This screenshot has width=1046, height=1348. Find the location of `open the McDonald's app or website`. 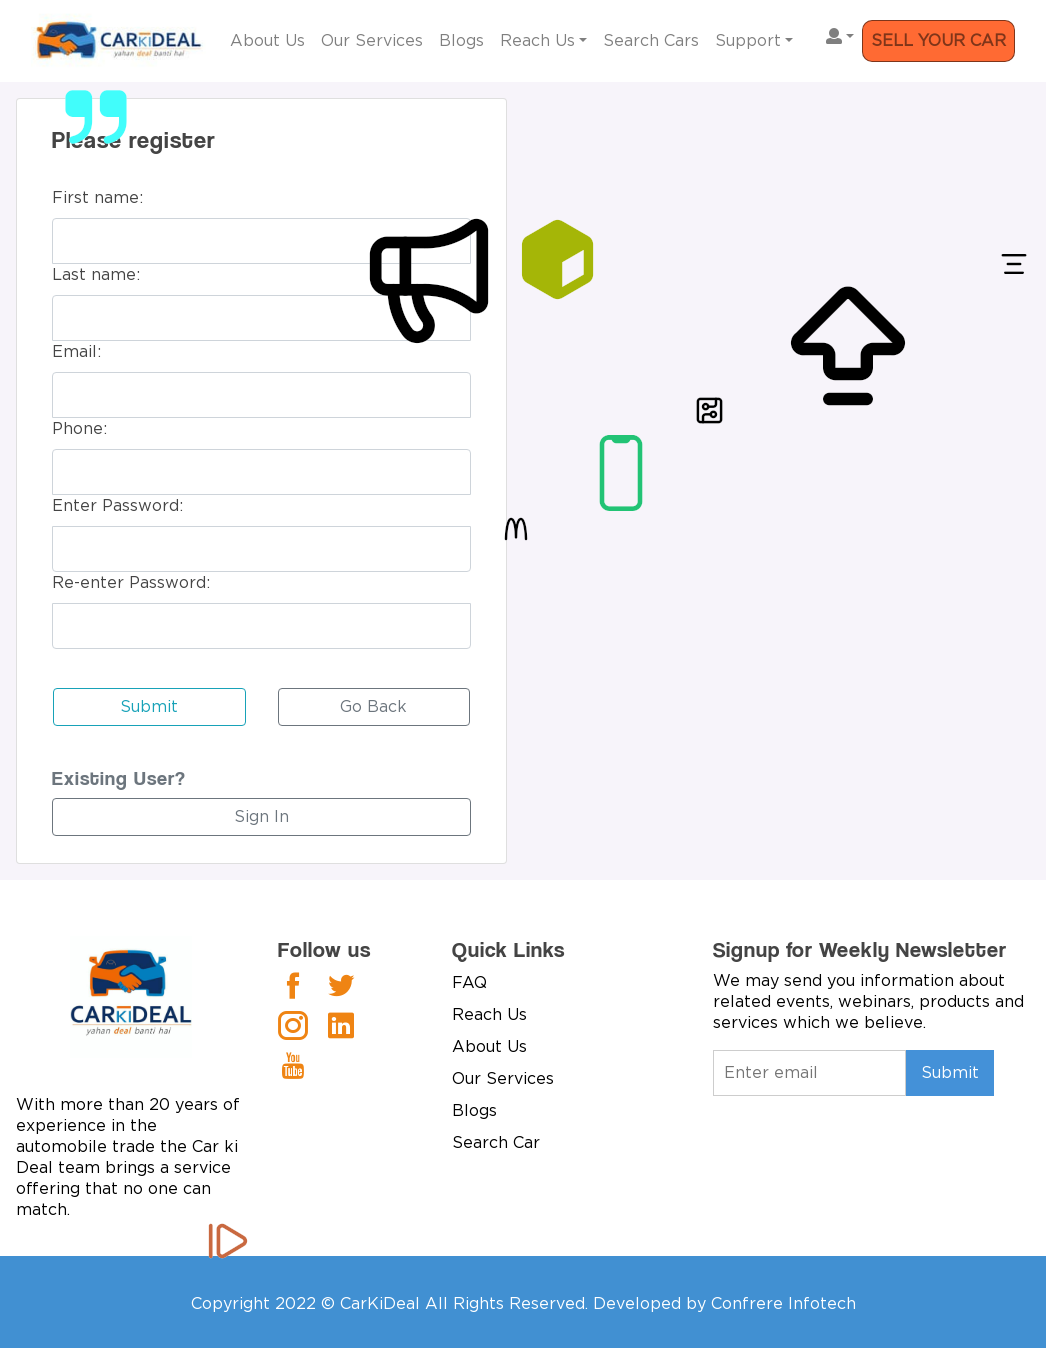

open the McDonald's app or website is located at coordinates (516, 529).